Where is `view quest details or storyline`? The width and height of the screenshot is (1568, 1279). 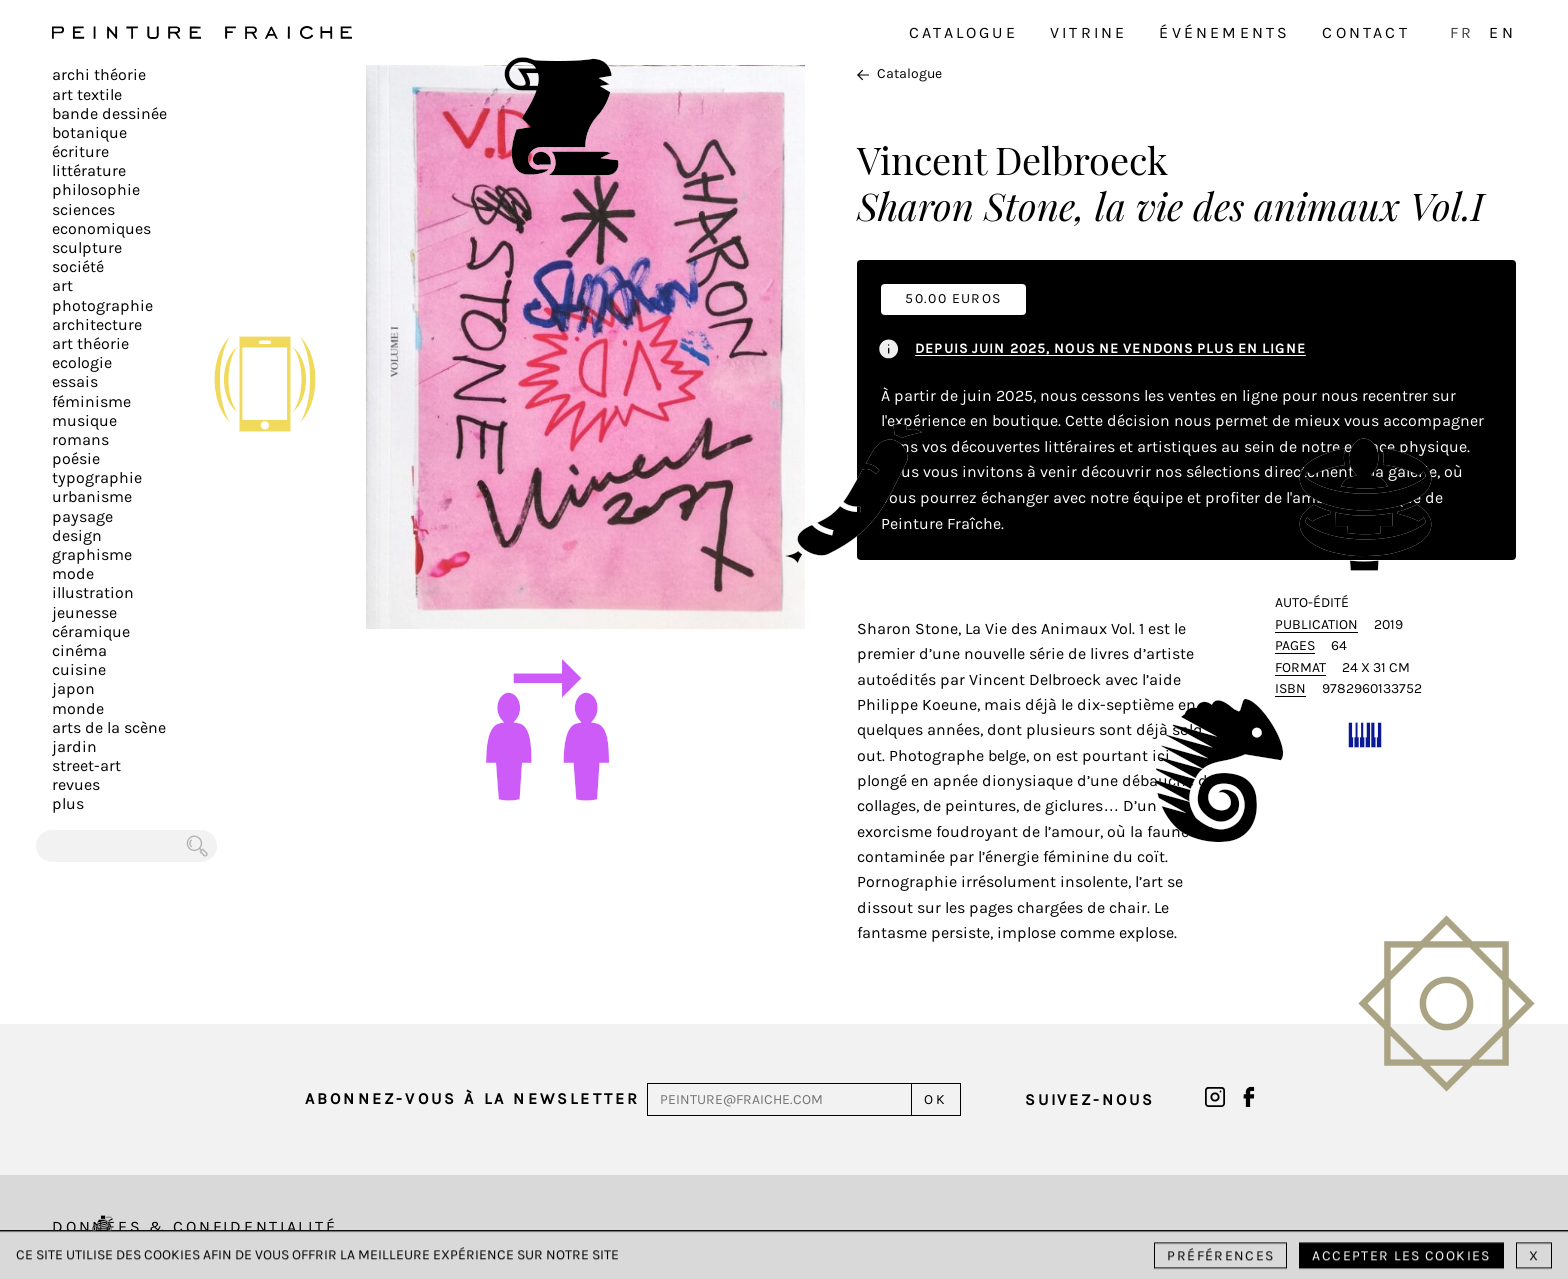 view quest details or storyline is located at coordinates (560, 116).